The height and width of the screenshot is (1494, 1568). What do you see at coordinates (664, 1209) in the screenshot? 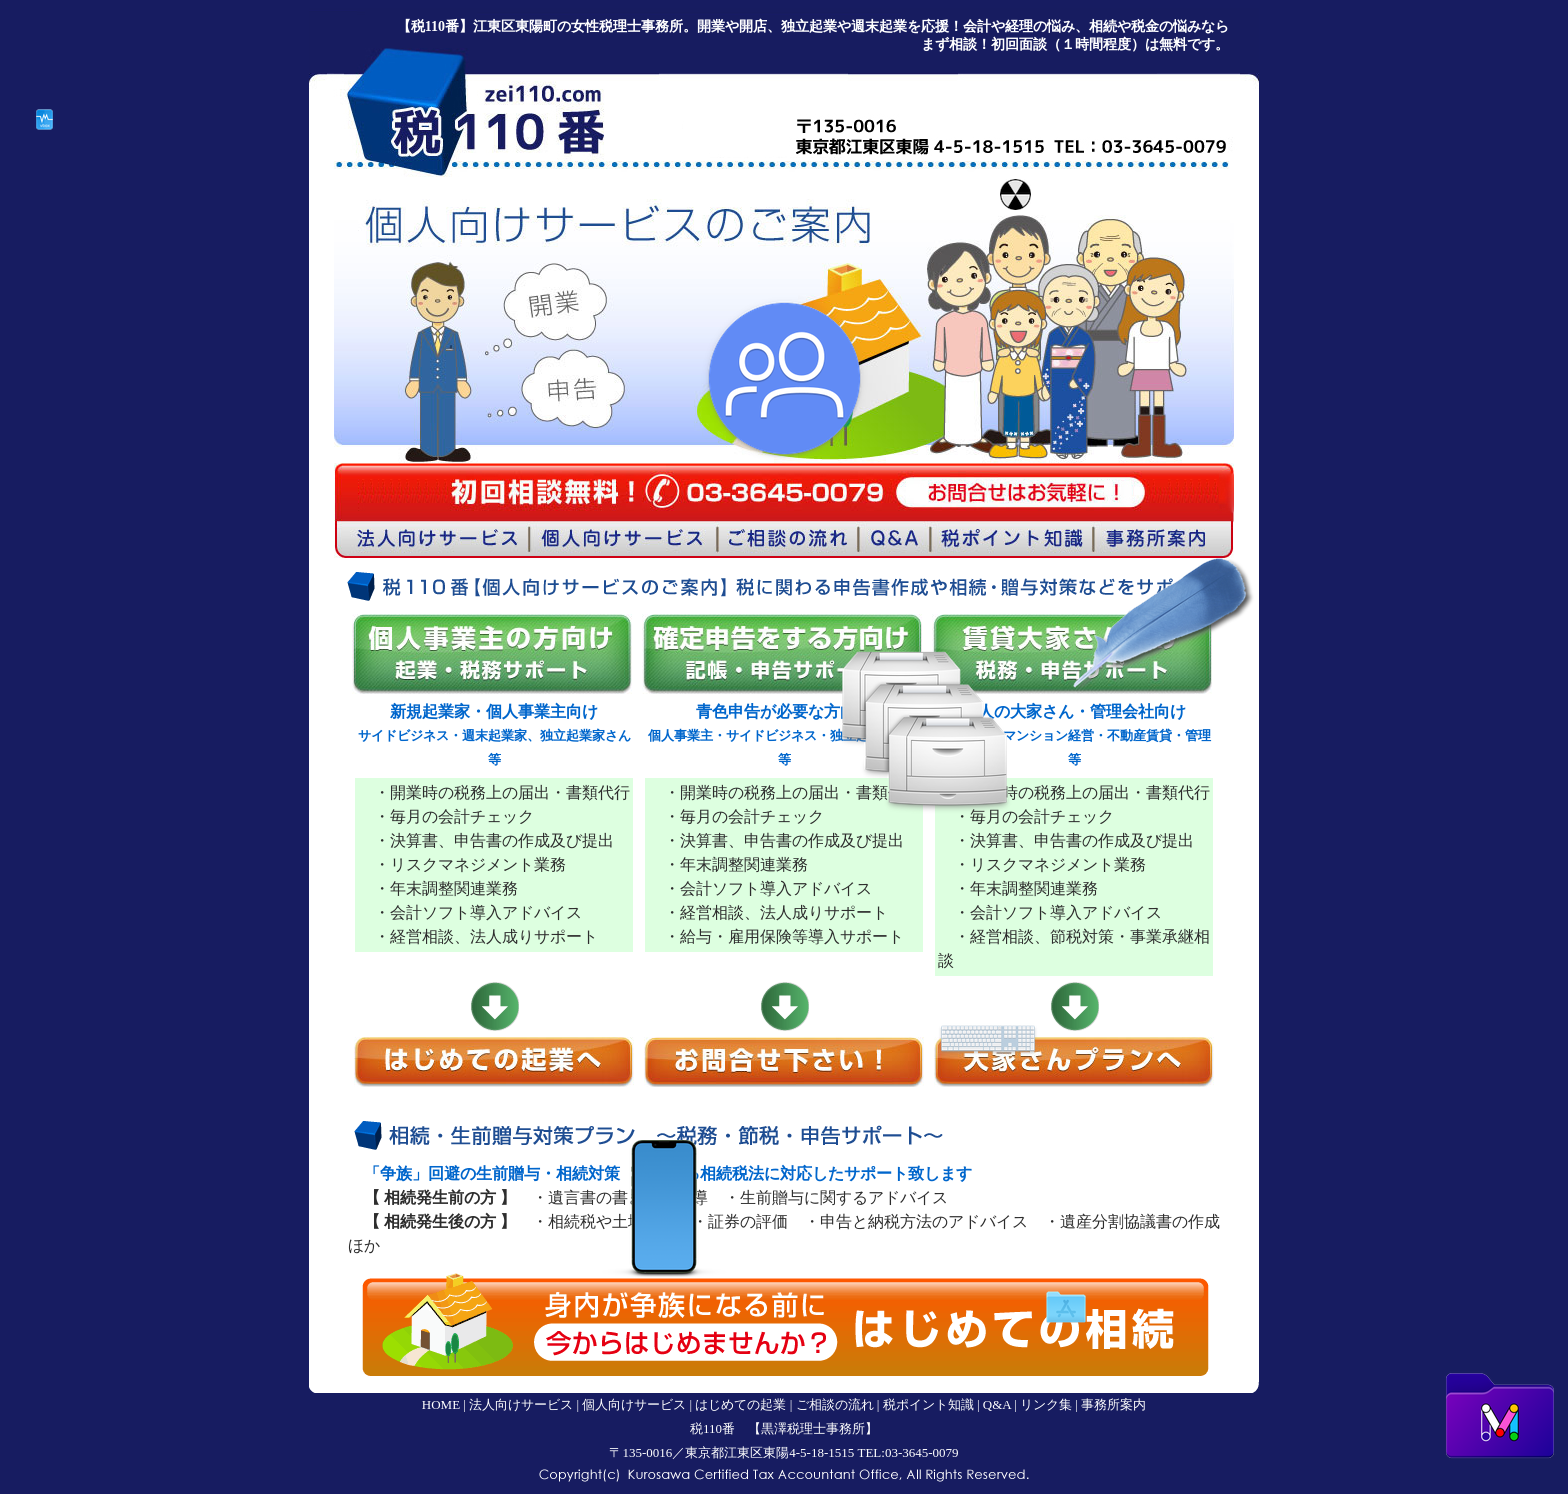
I see `iPhone 13 device icon` at bounding box center [664, 1209].